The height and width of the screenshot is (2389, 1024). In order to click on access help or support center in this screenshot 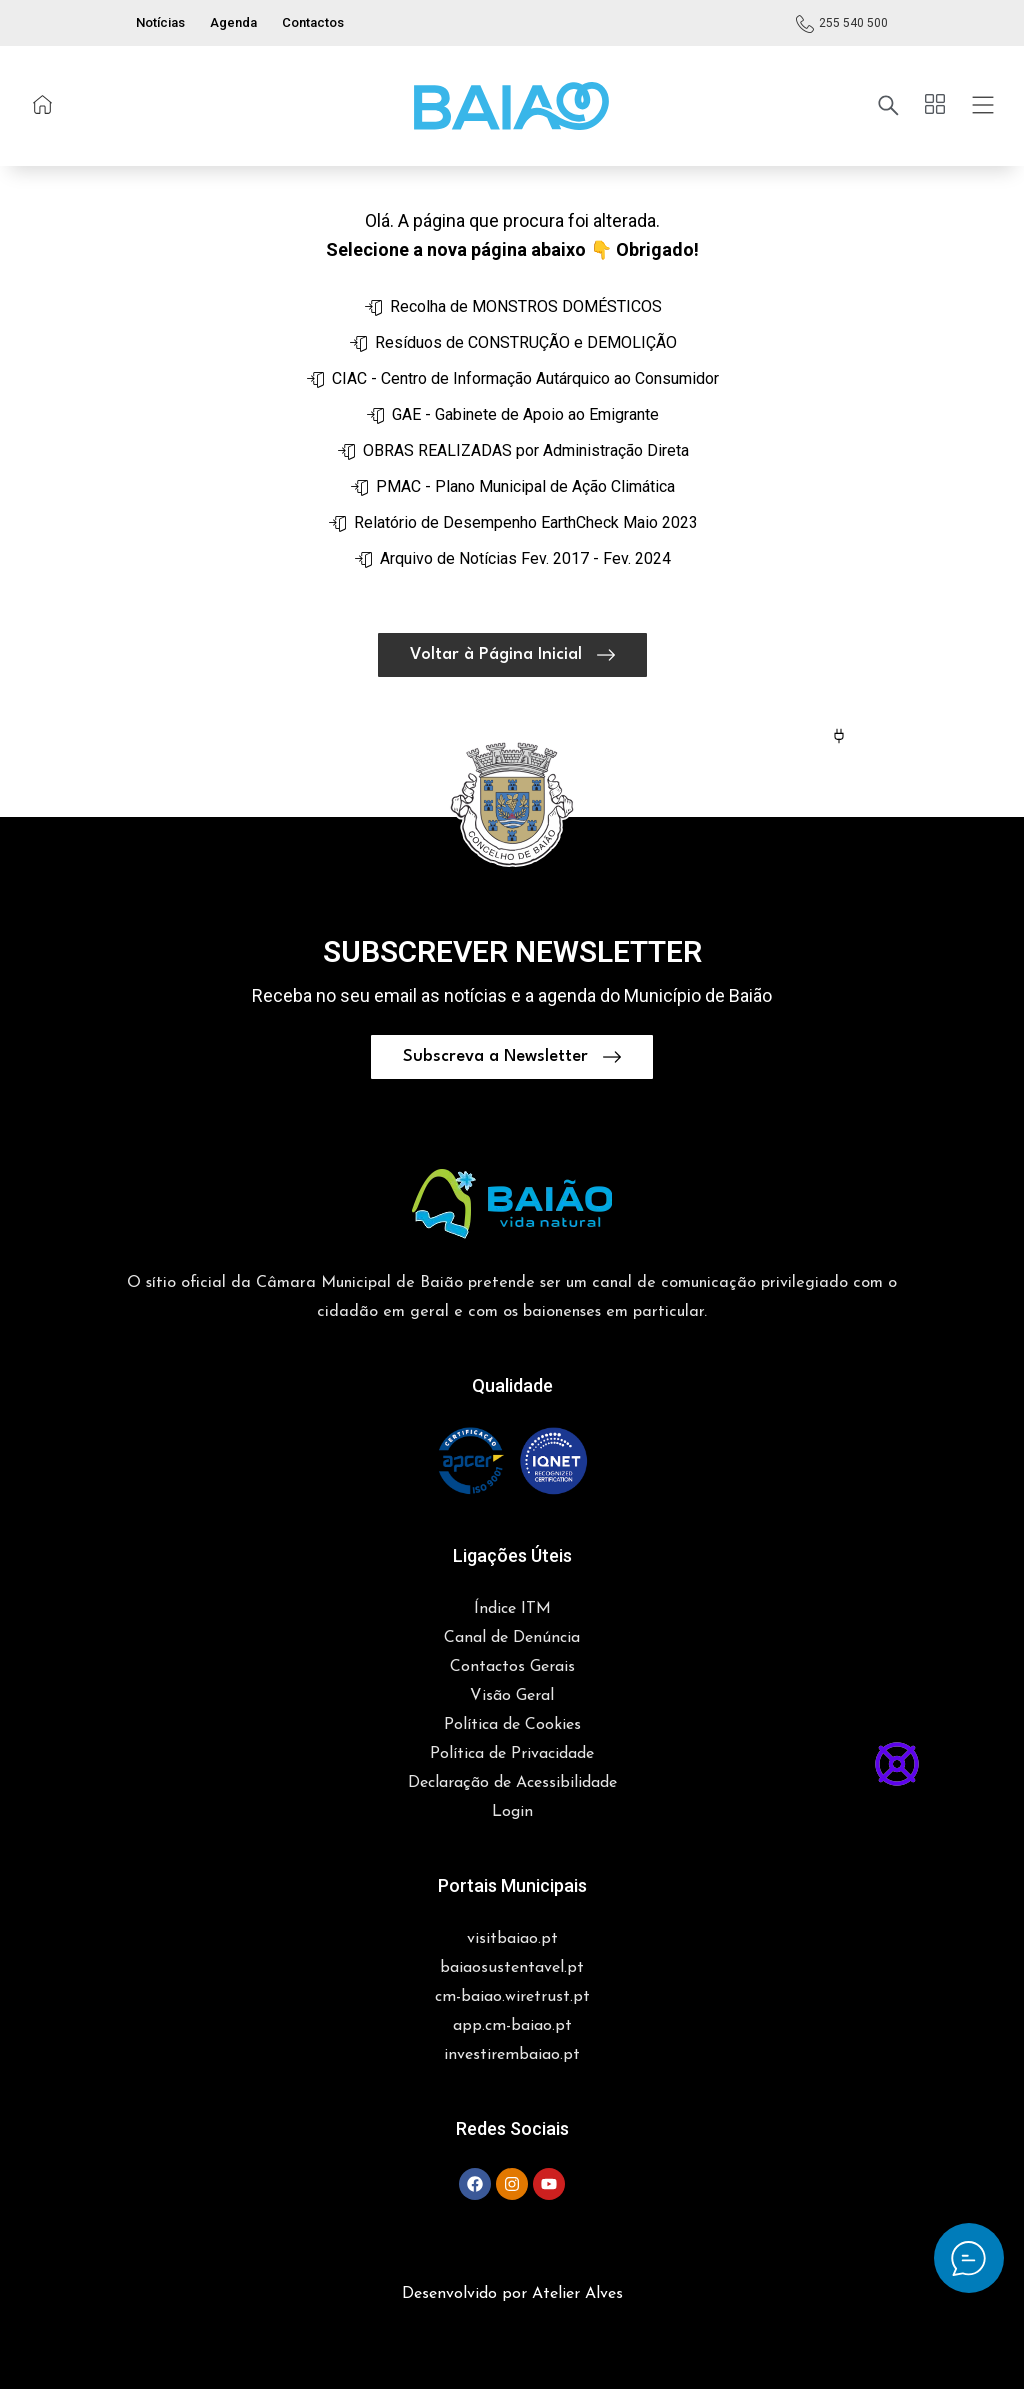, I will do `click(897, 1764)`.